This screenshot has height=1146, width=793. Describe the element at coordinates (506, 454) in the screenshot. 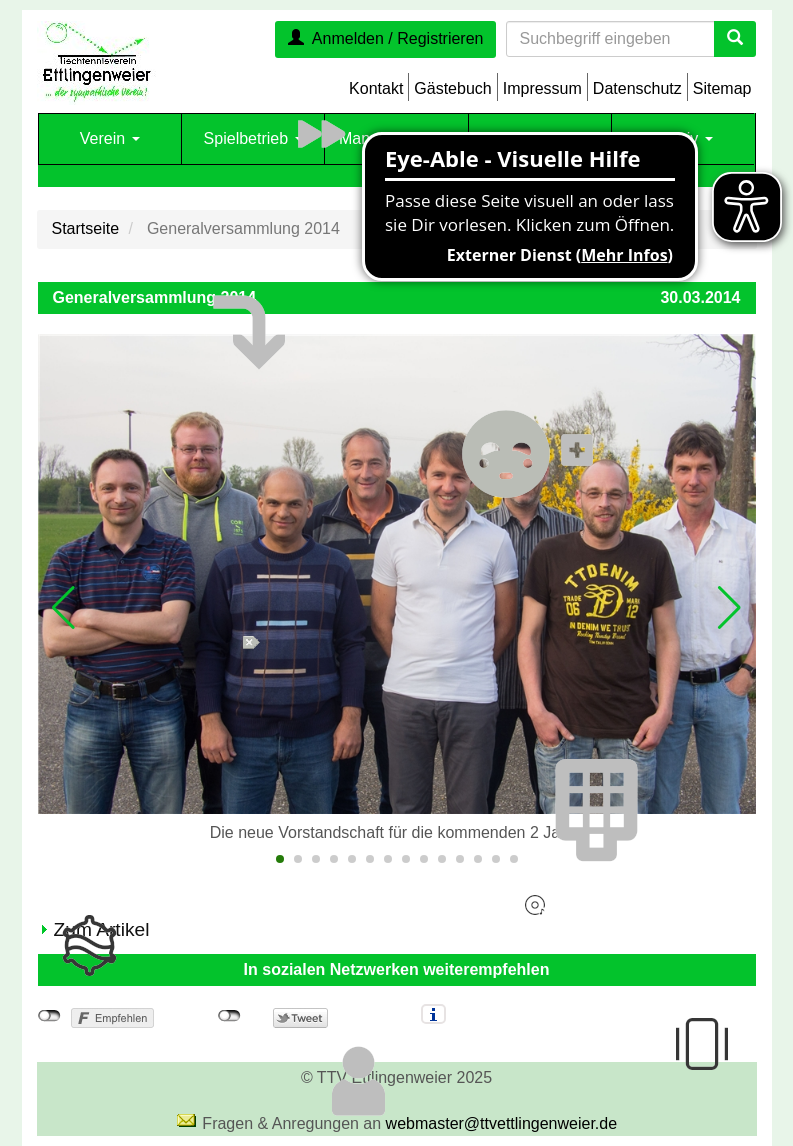

I see `indicates embarrassment or awkwardness in a reaction` at that location.